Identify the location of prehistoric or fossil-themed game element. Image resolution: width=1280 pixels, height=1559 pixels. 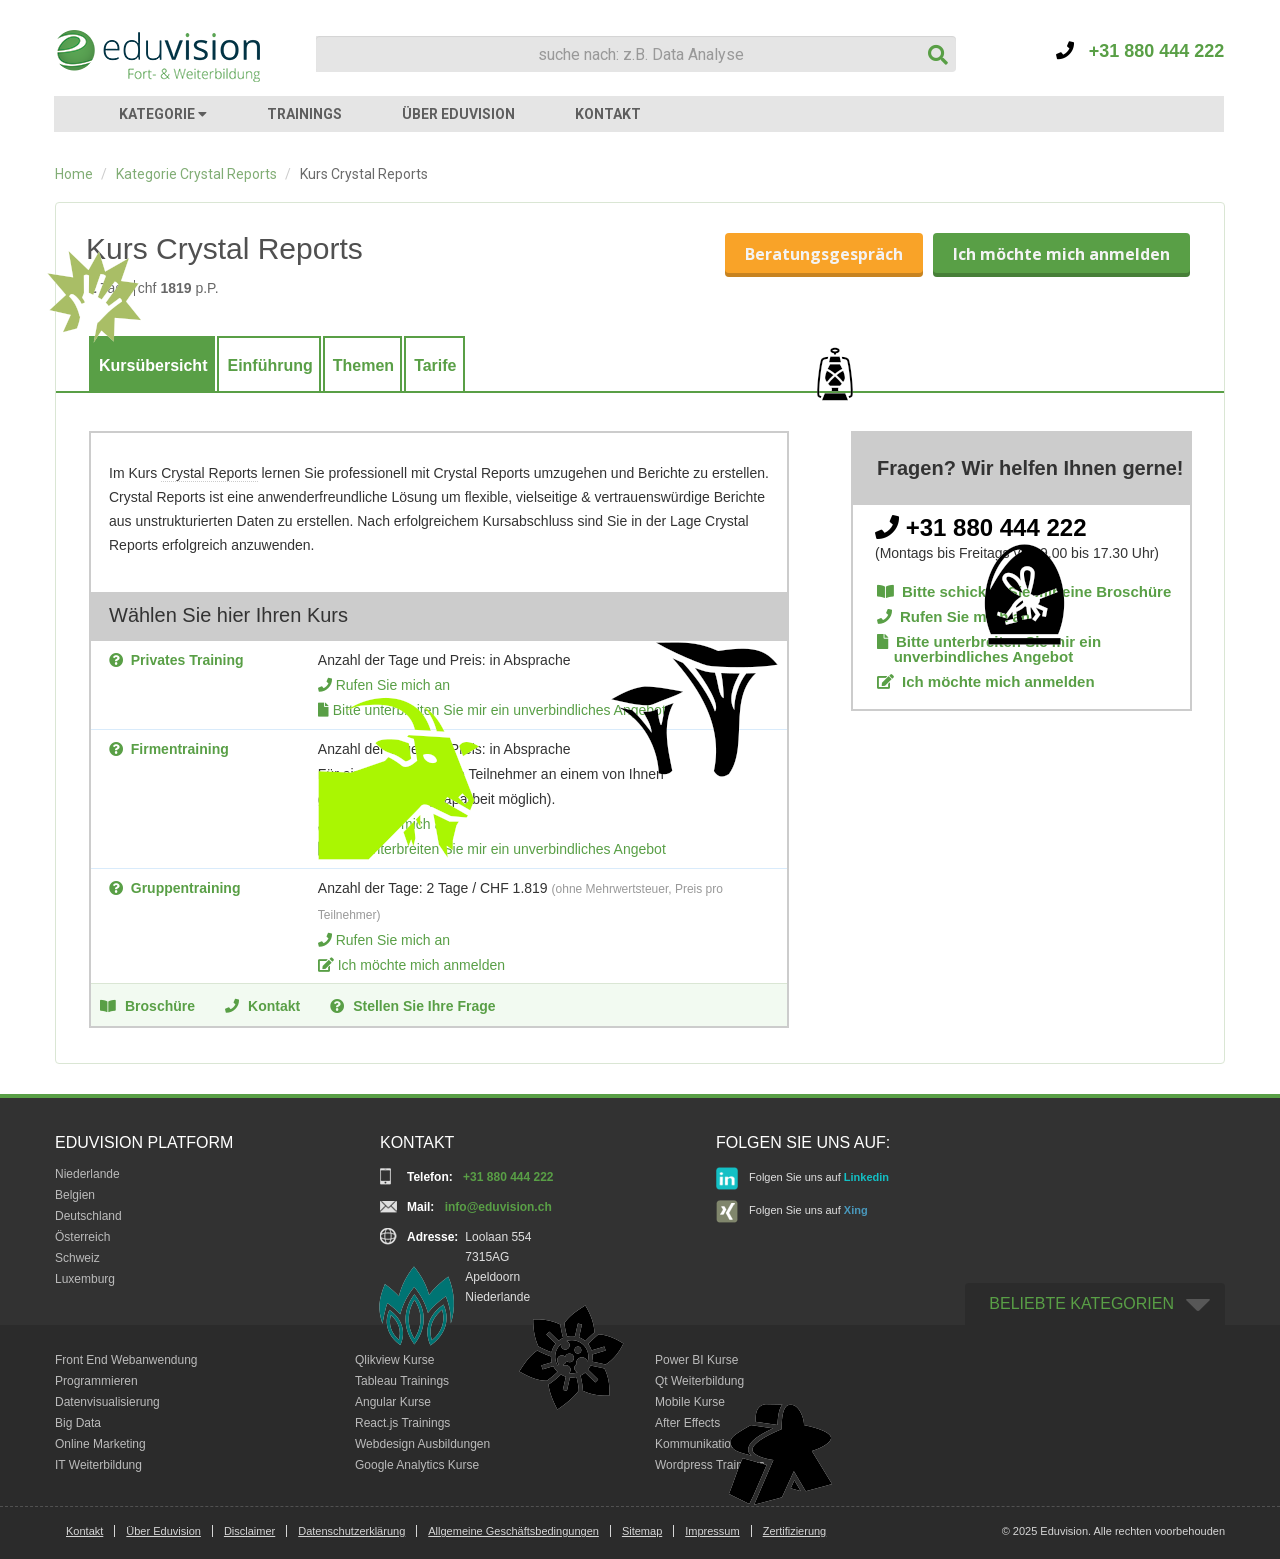
(1024, 594).